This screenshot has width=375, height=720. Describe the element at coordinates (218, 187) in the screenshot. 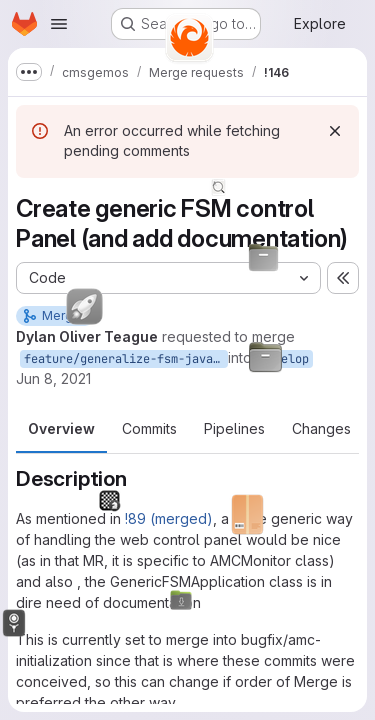

I see `open document viewer application` at that location.